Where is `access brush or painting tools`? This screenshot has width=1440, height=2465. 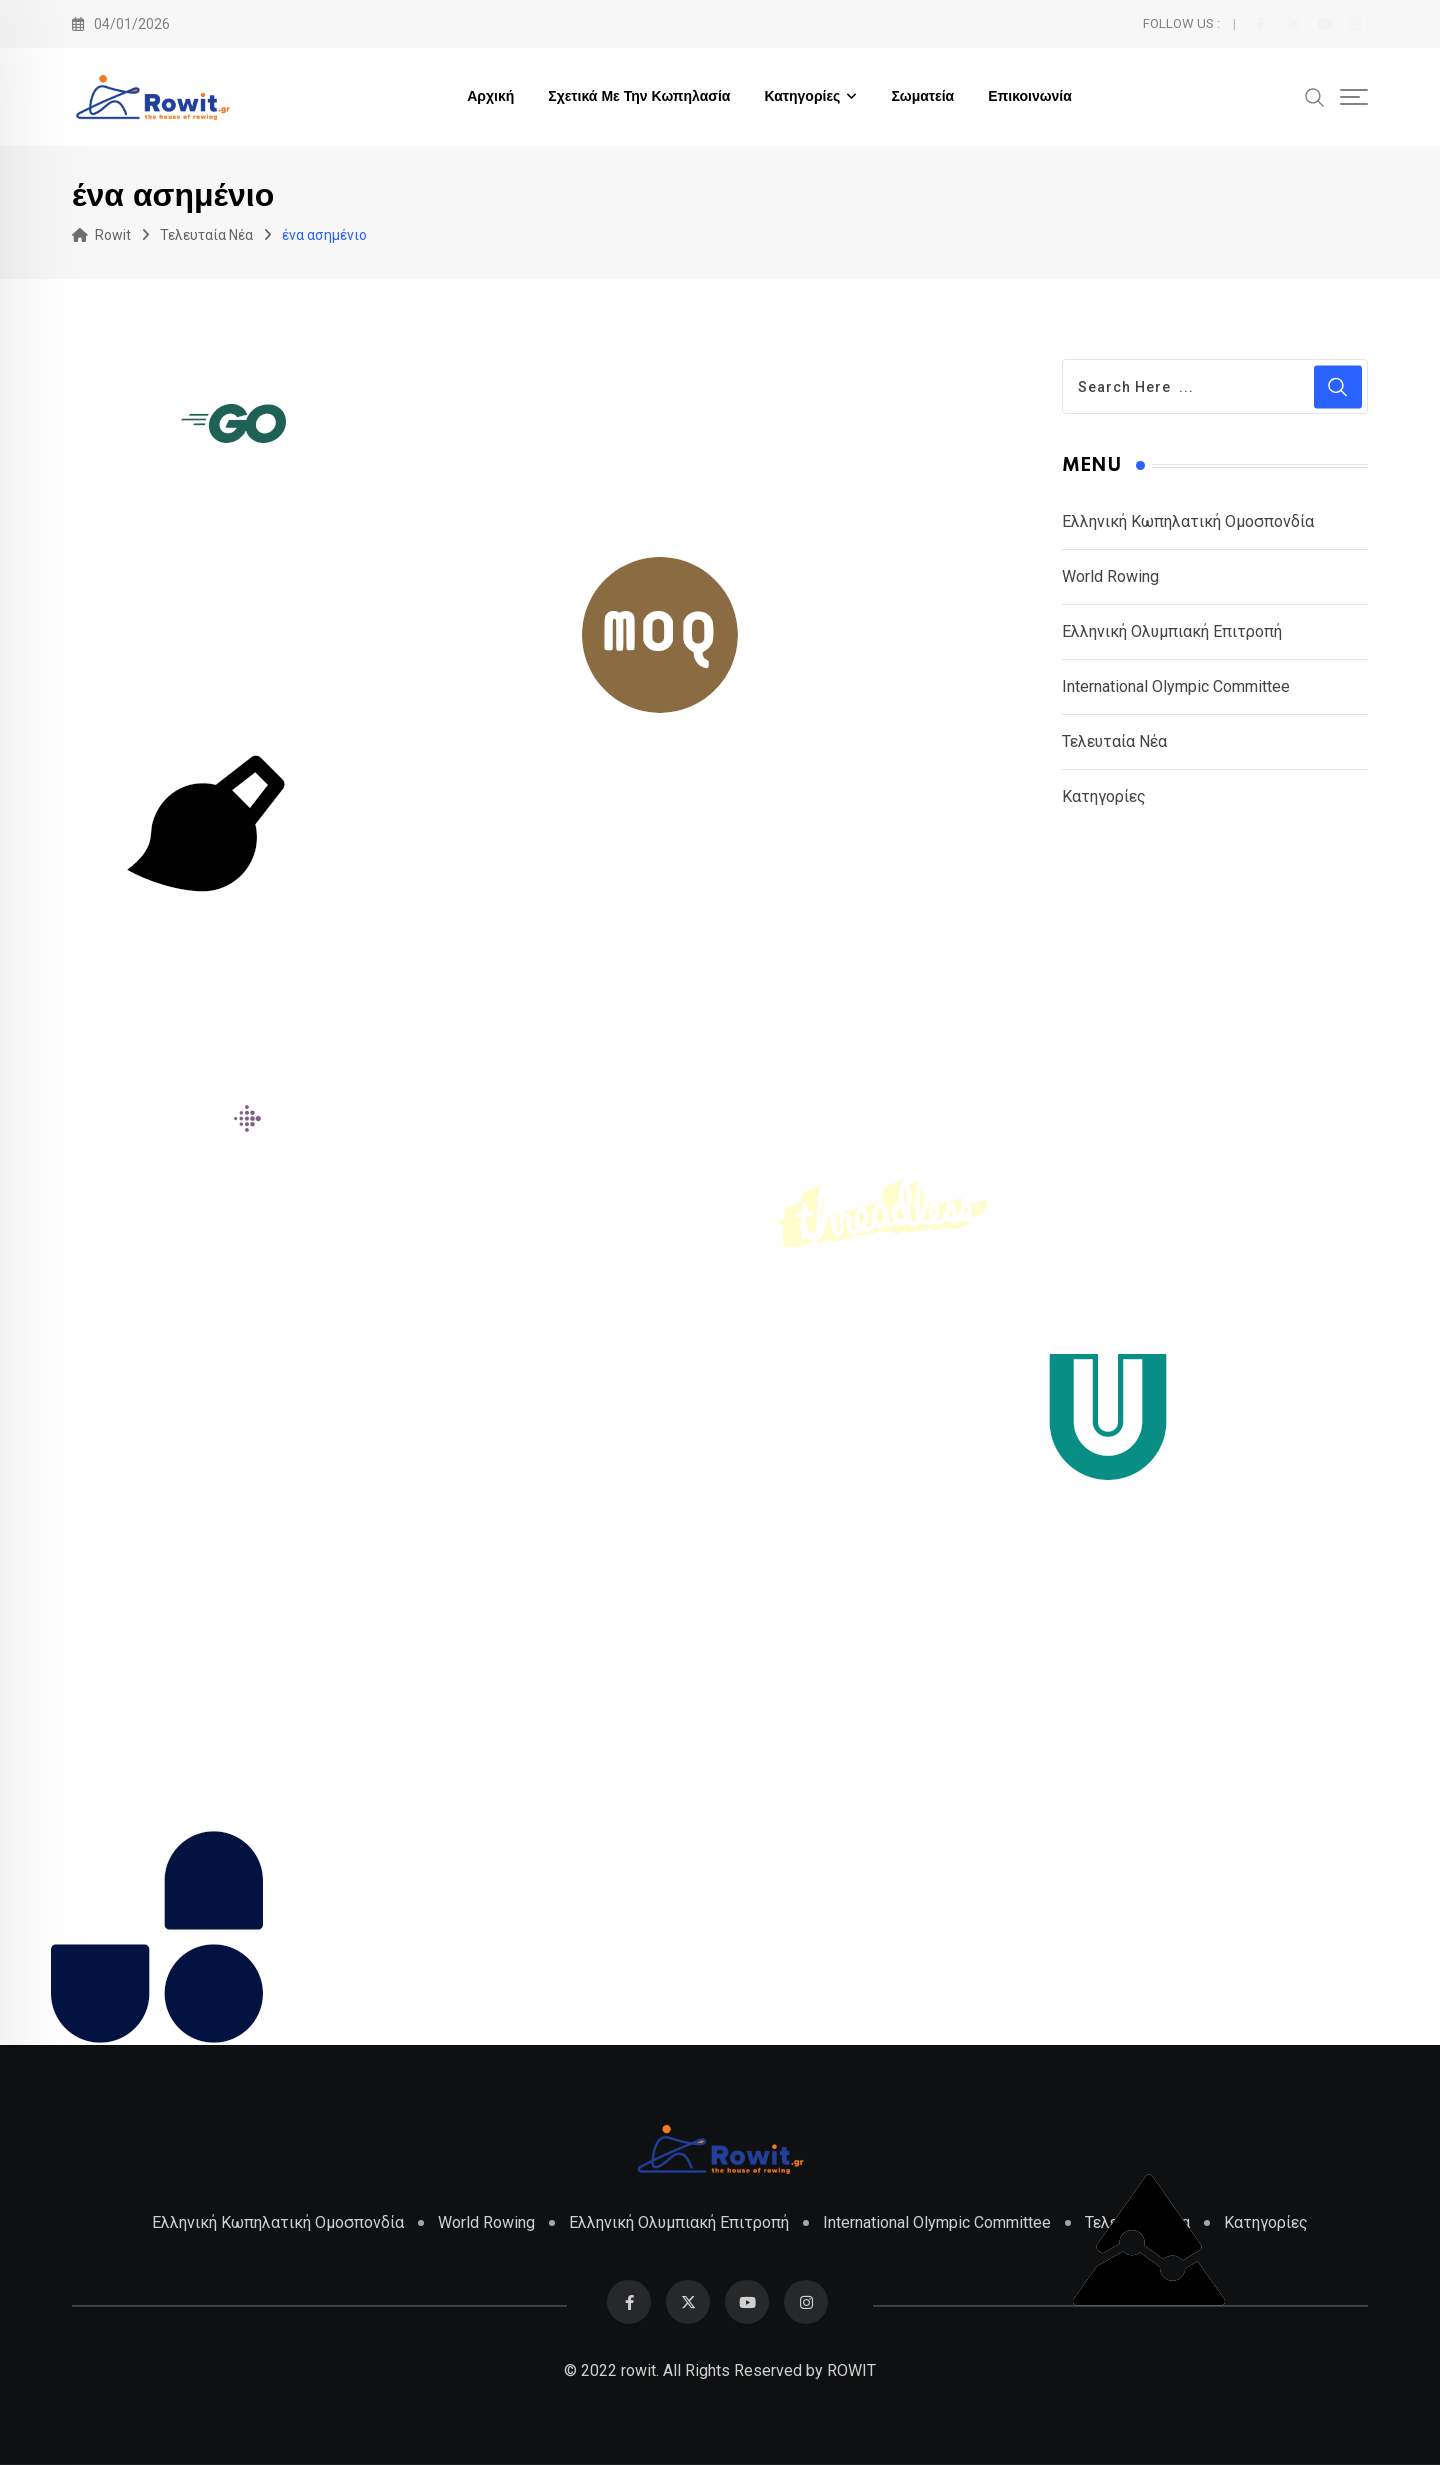
access brush or painting tools is located at coordinates (206, 826).